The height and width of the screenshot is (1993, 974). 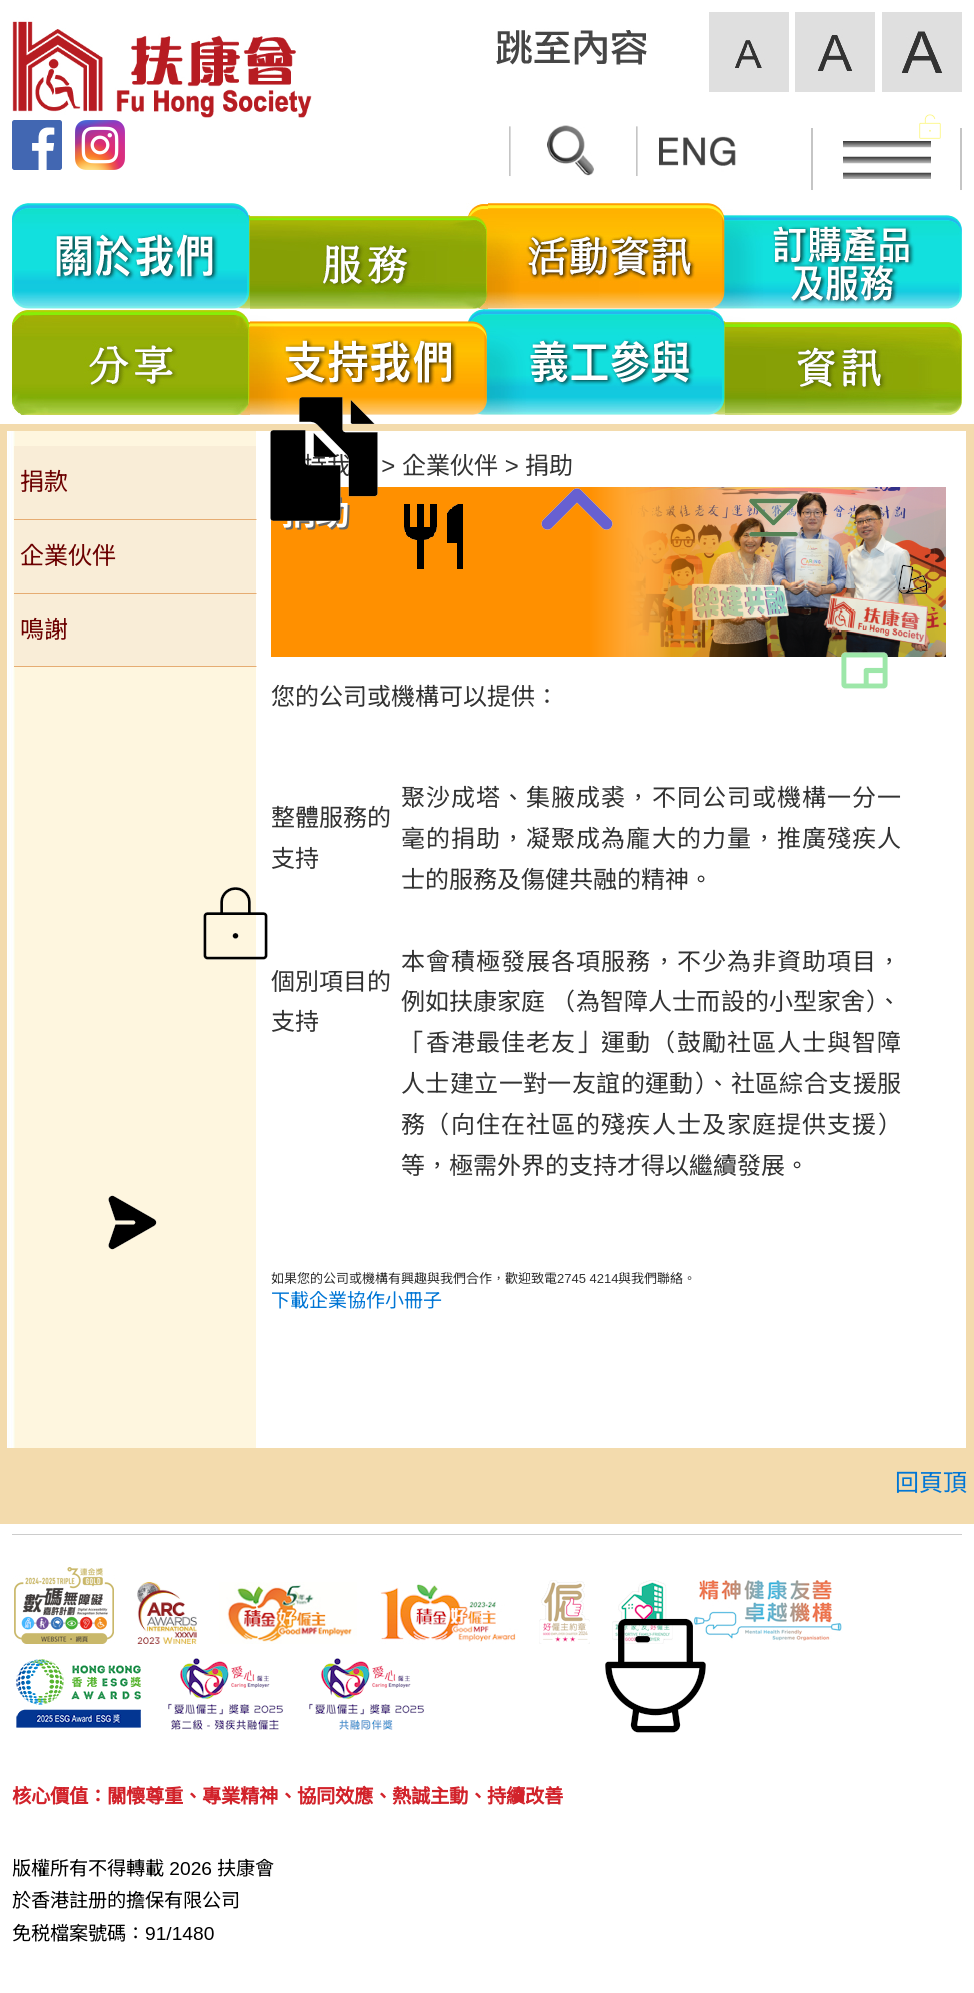 I want to click on indicates restroom or bathroom location, so click(x=655, y=1673).